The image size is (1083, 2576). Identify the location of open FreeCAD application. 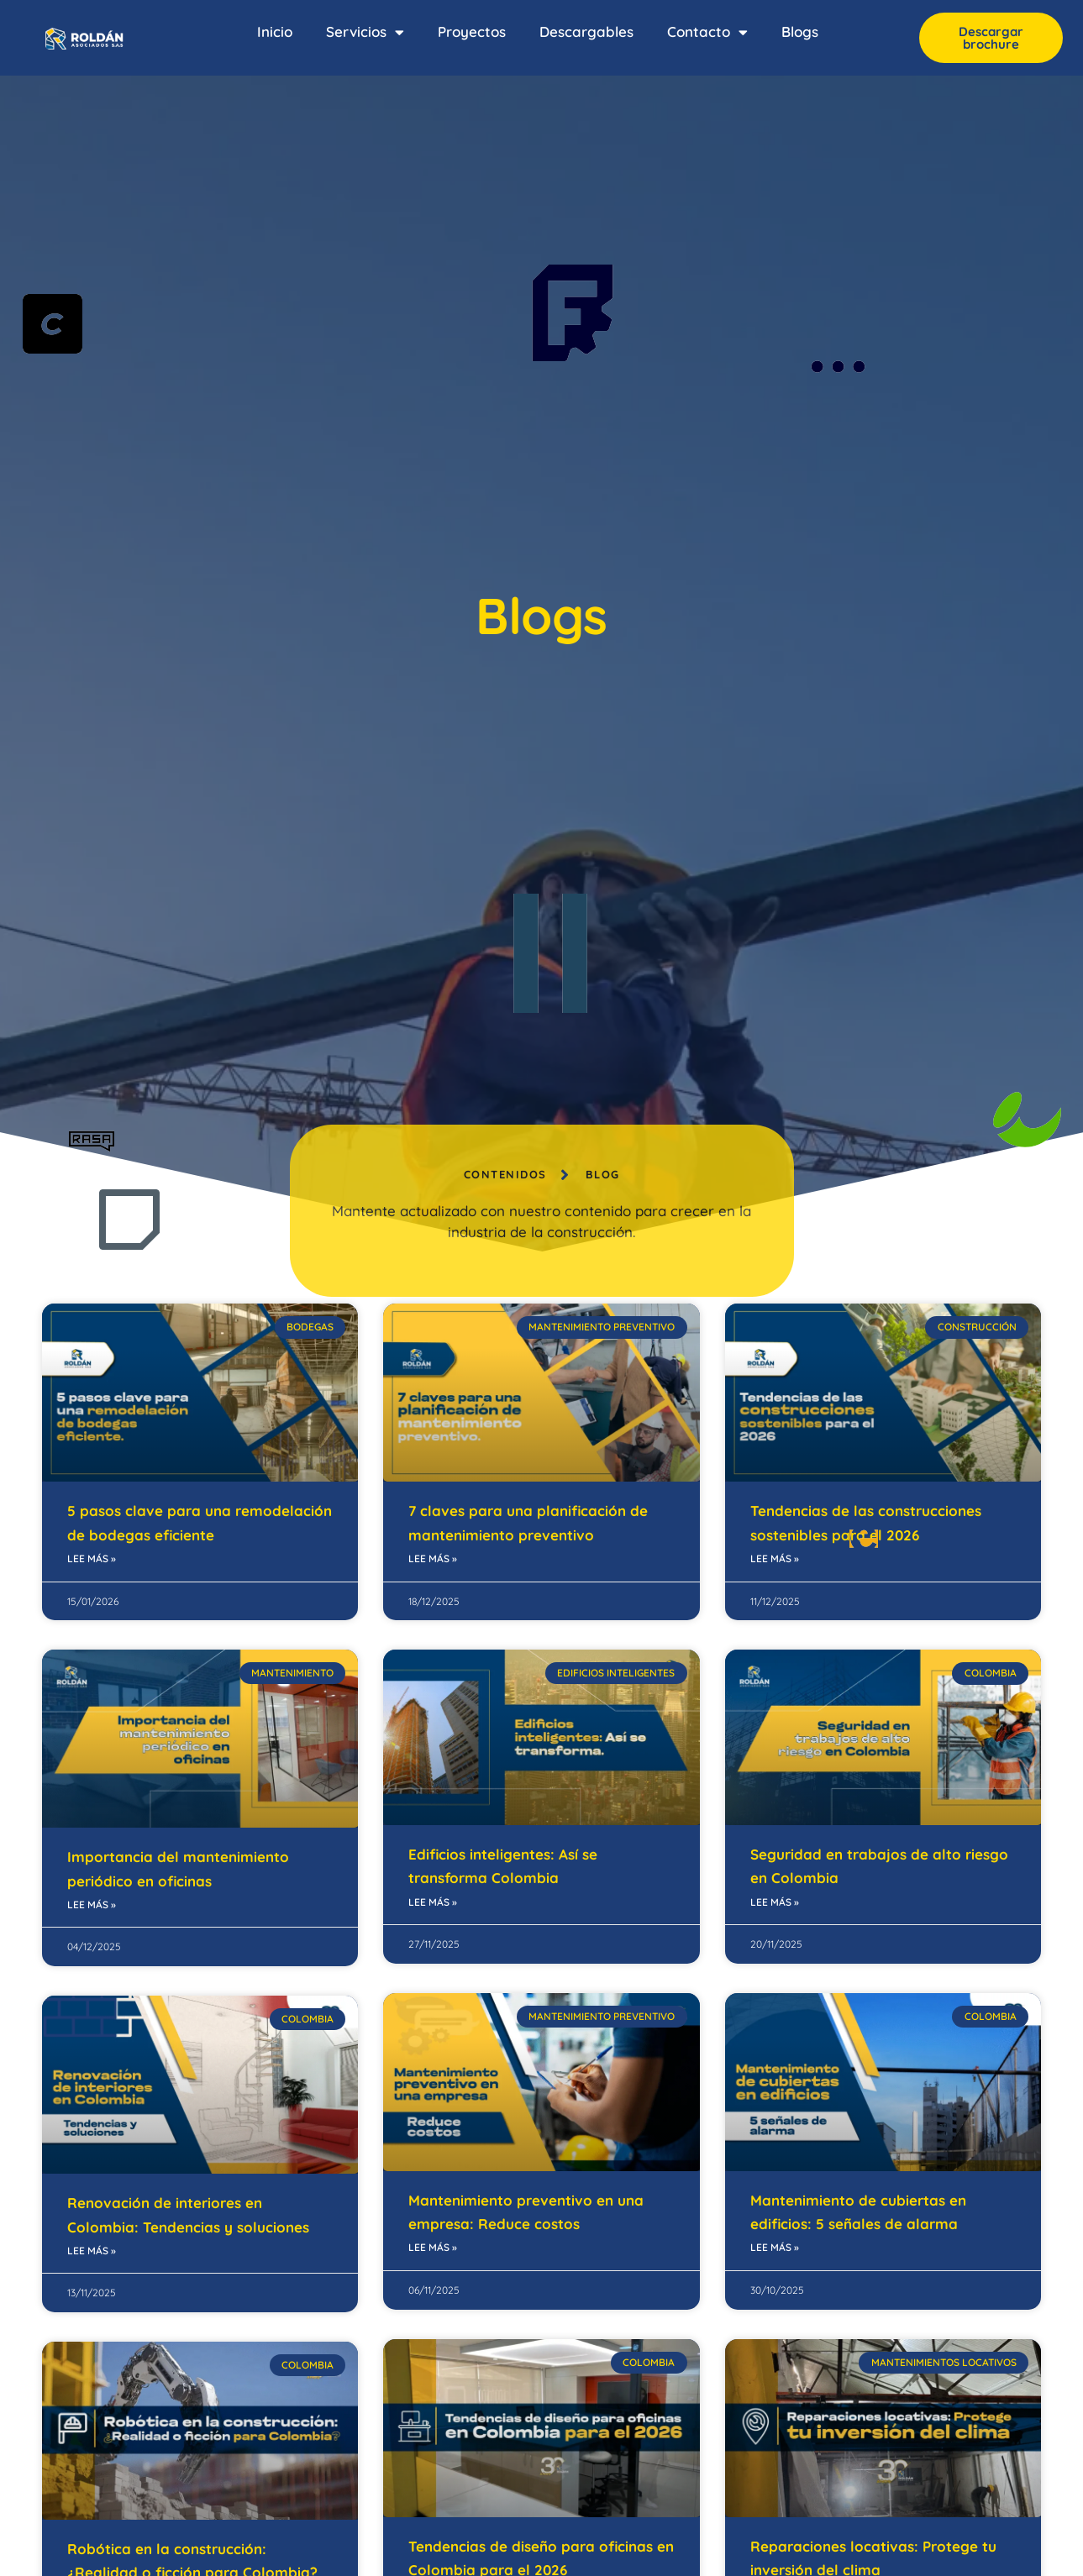
(572, 312).